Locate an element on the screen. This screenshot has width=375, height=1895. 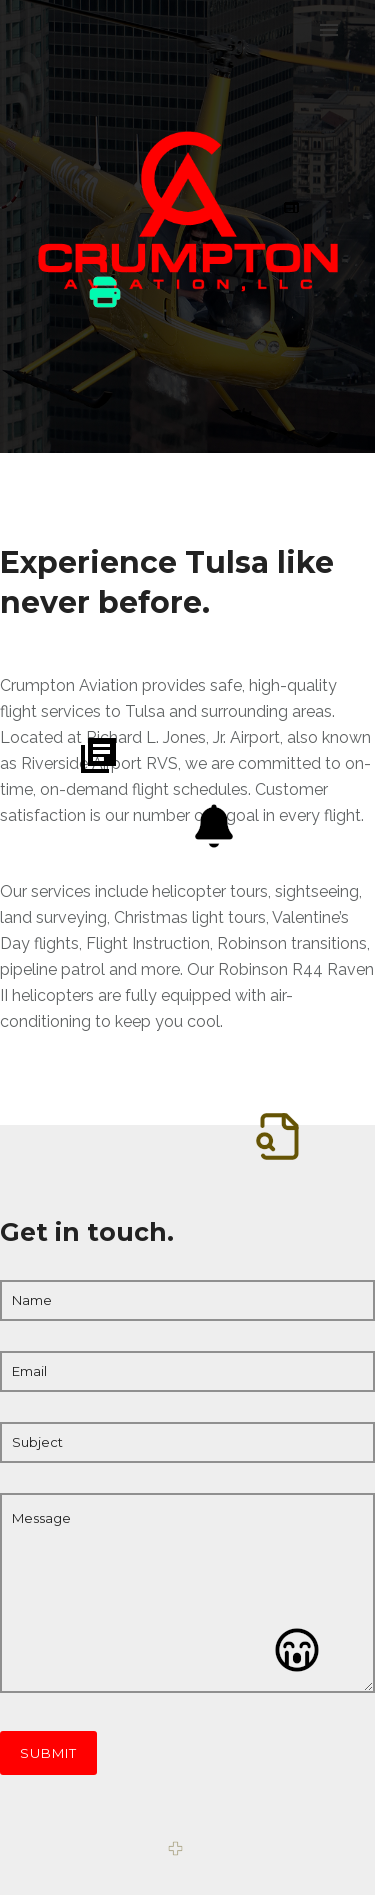
print this document is located at coordinates (105, 292).